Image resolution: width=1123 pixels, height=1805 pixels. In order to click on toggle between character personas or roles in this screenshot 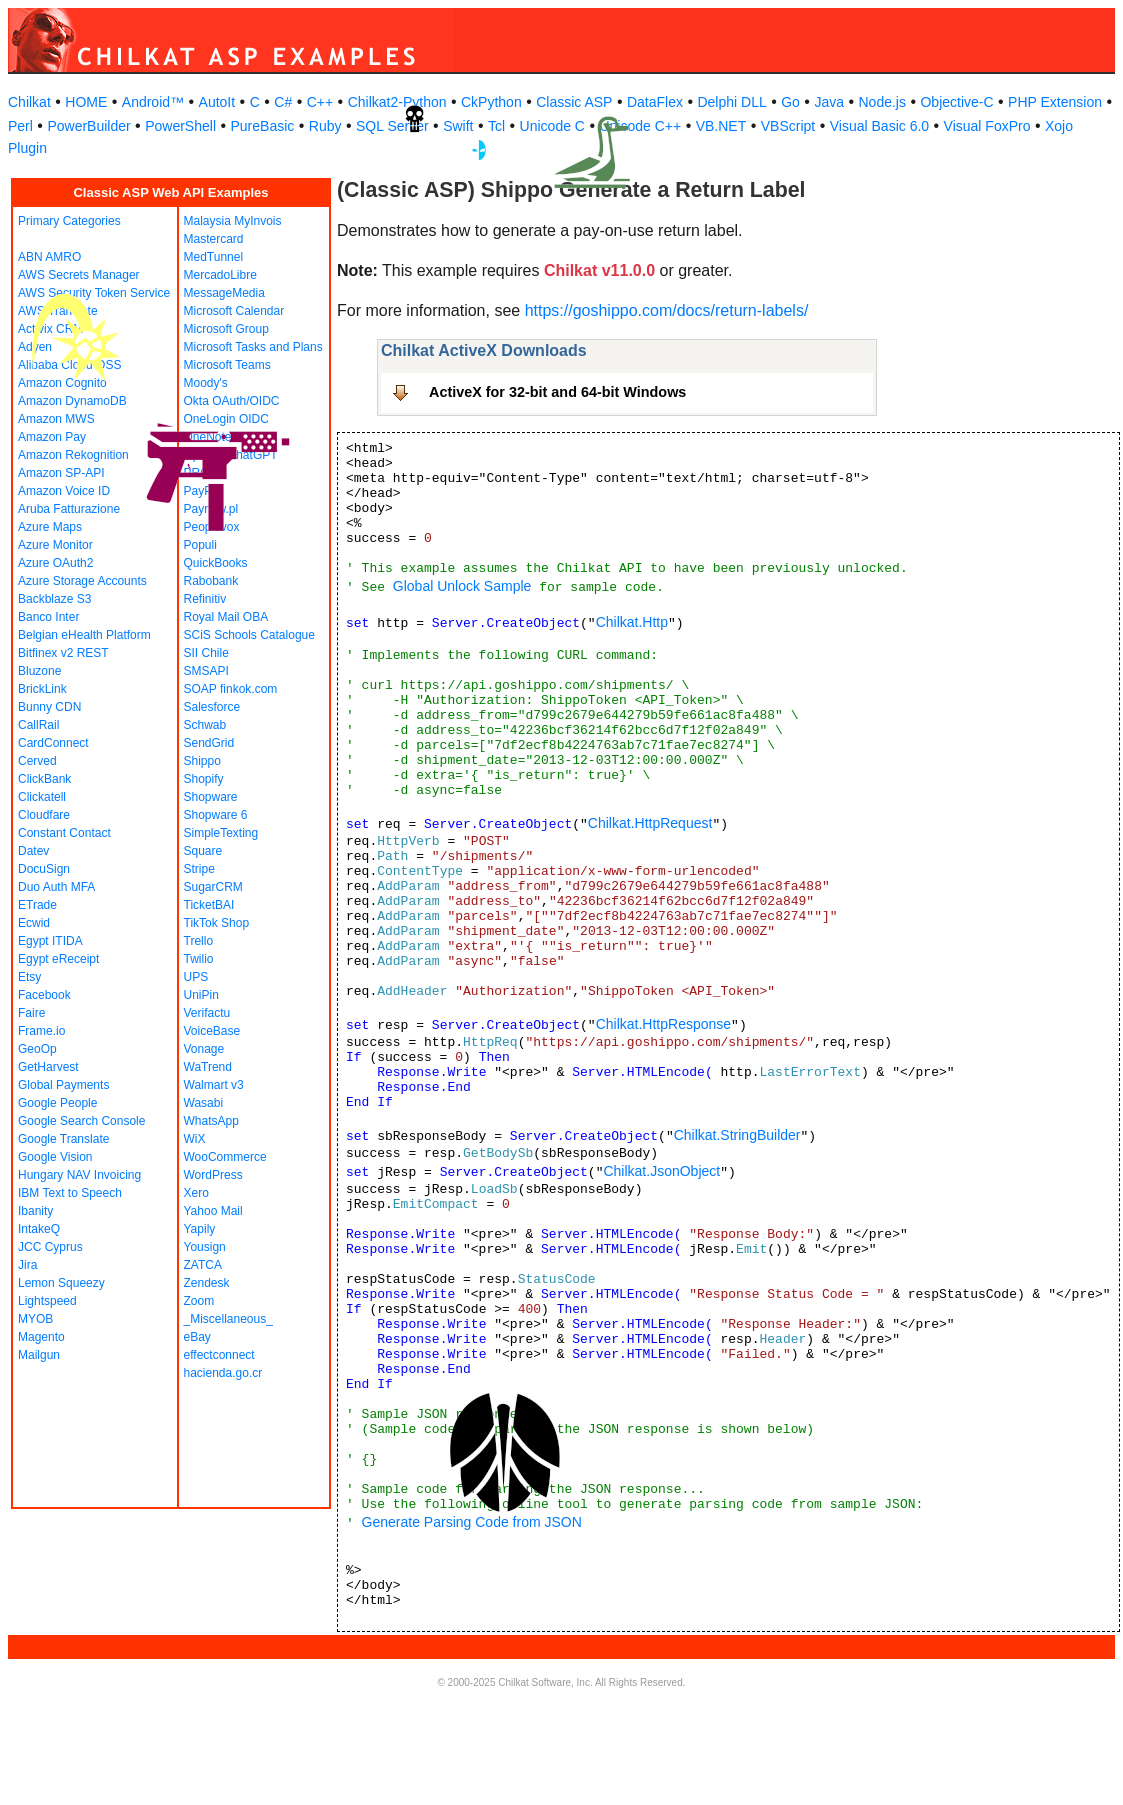, I will do `click(478, 150)`.